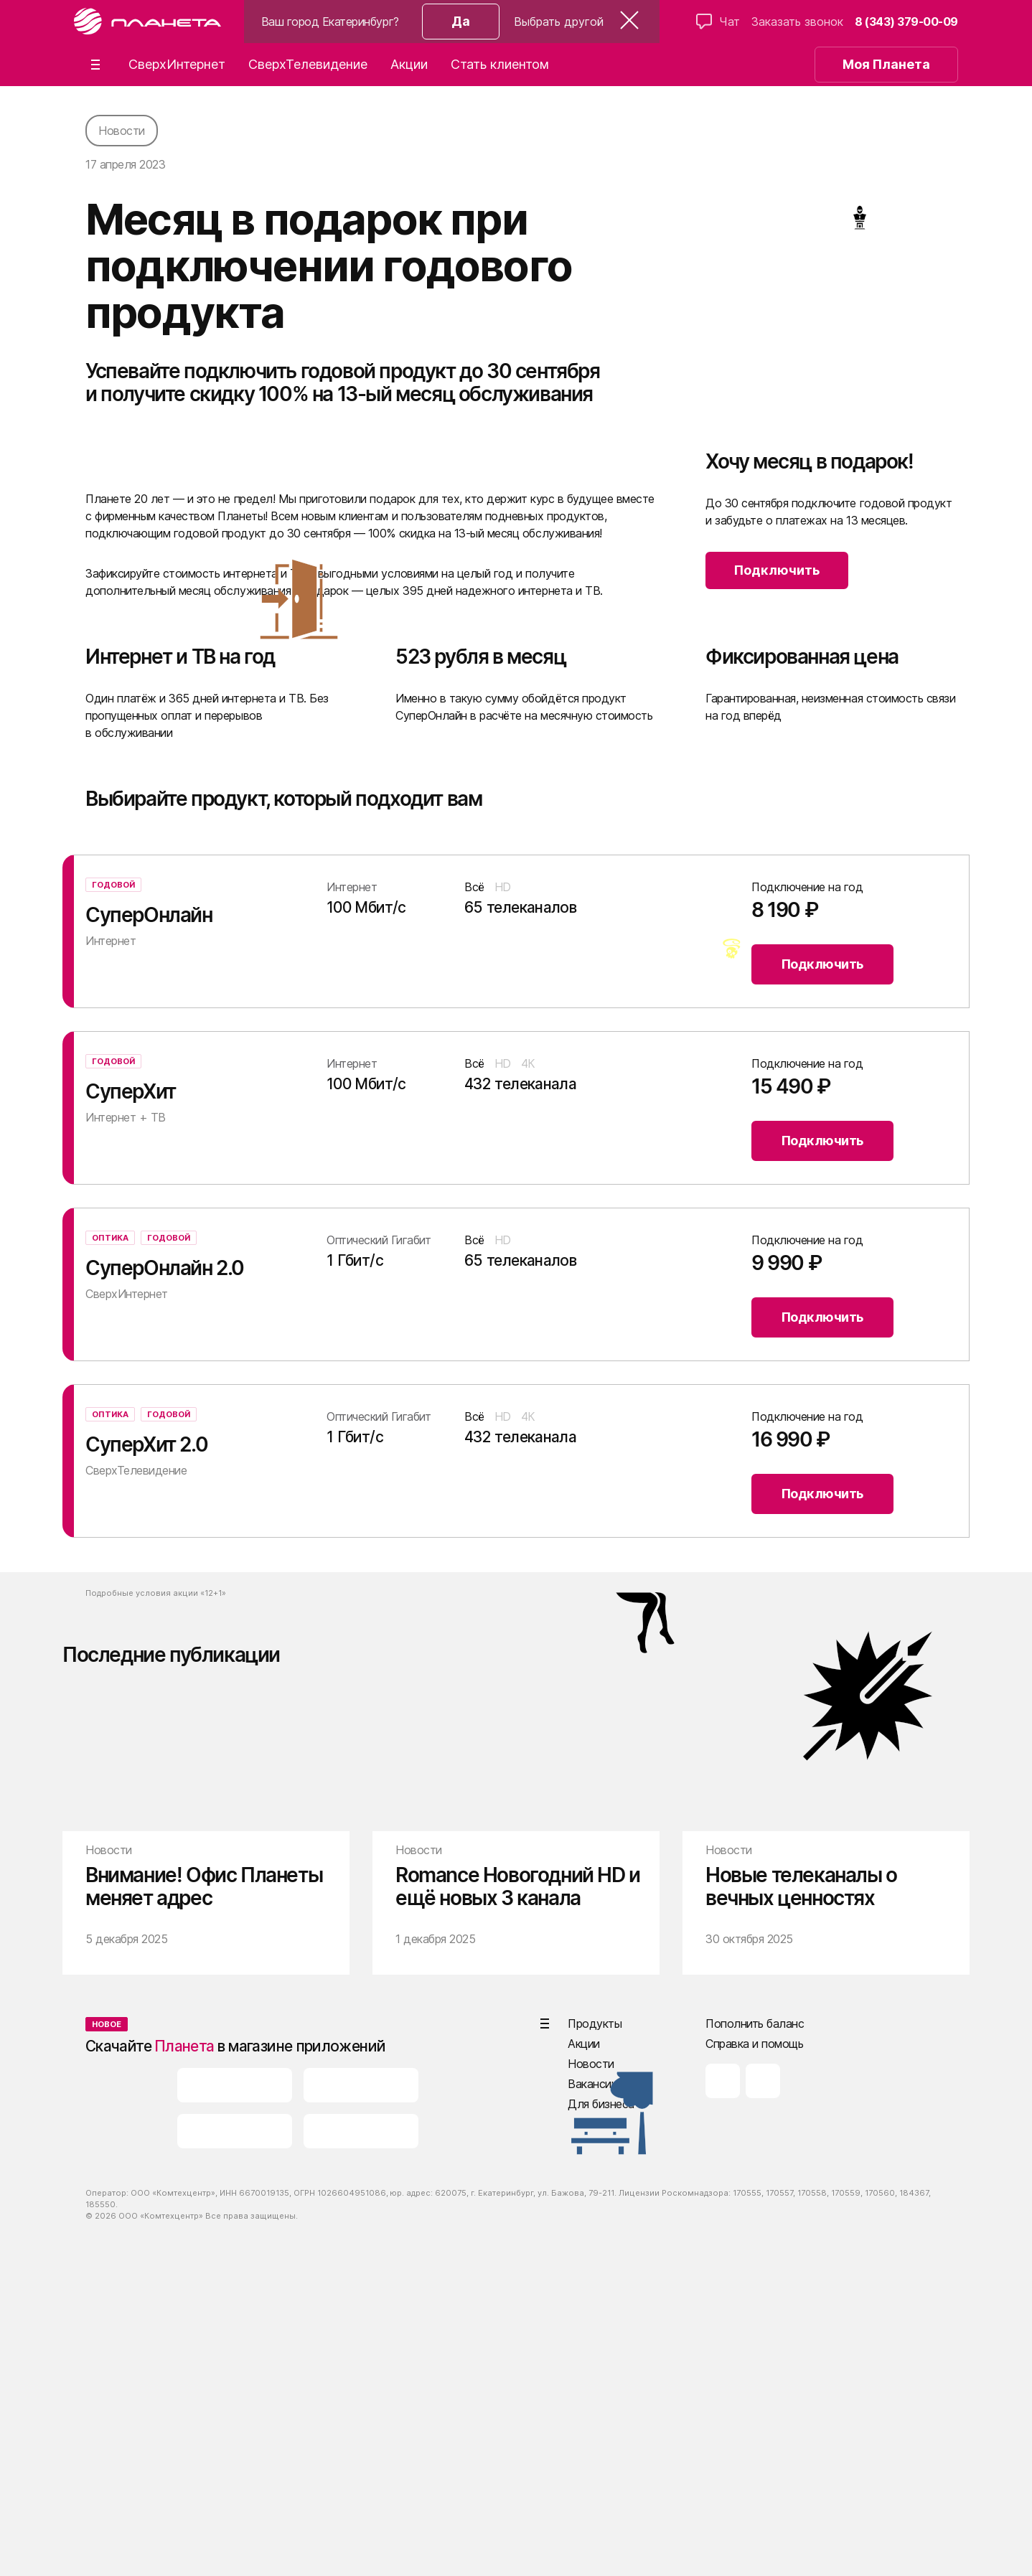 This screenshot has height=2576, width=1032. I want to click on indicates a dazed or confused game state, so click(732, 949).